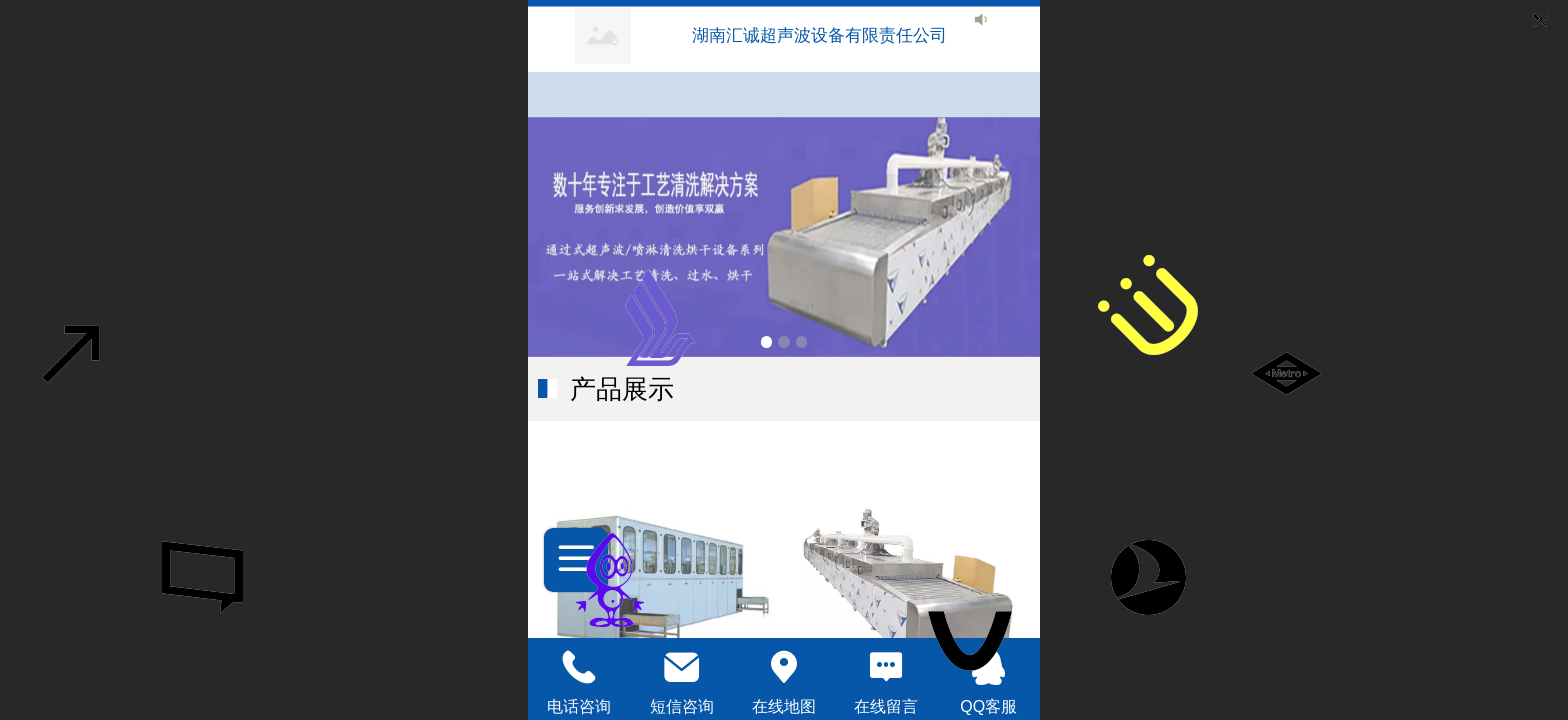 The width and height of the screenshot is (1568, 720). What do you see at coordinates (202, 577) in the screenshot?
I see `open XSplit broadcasting software` at bounding box center [202, 577].